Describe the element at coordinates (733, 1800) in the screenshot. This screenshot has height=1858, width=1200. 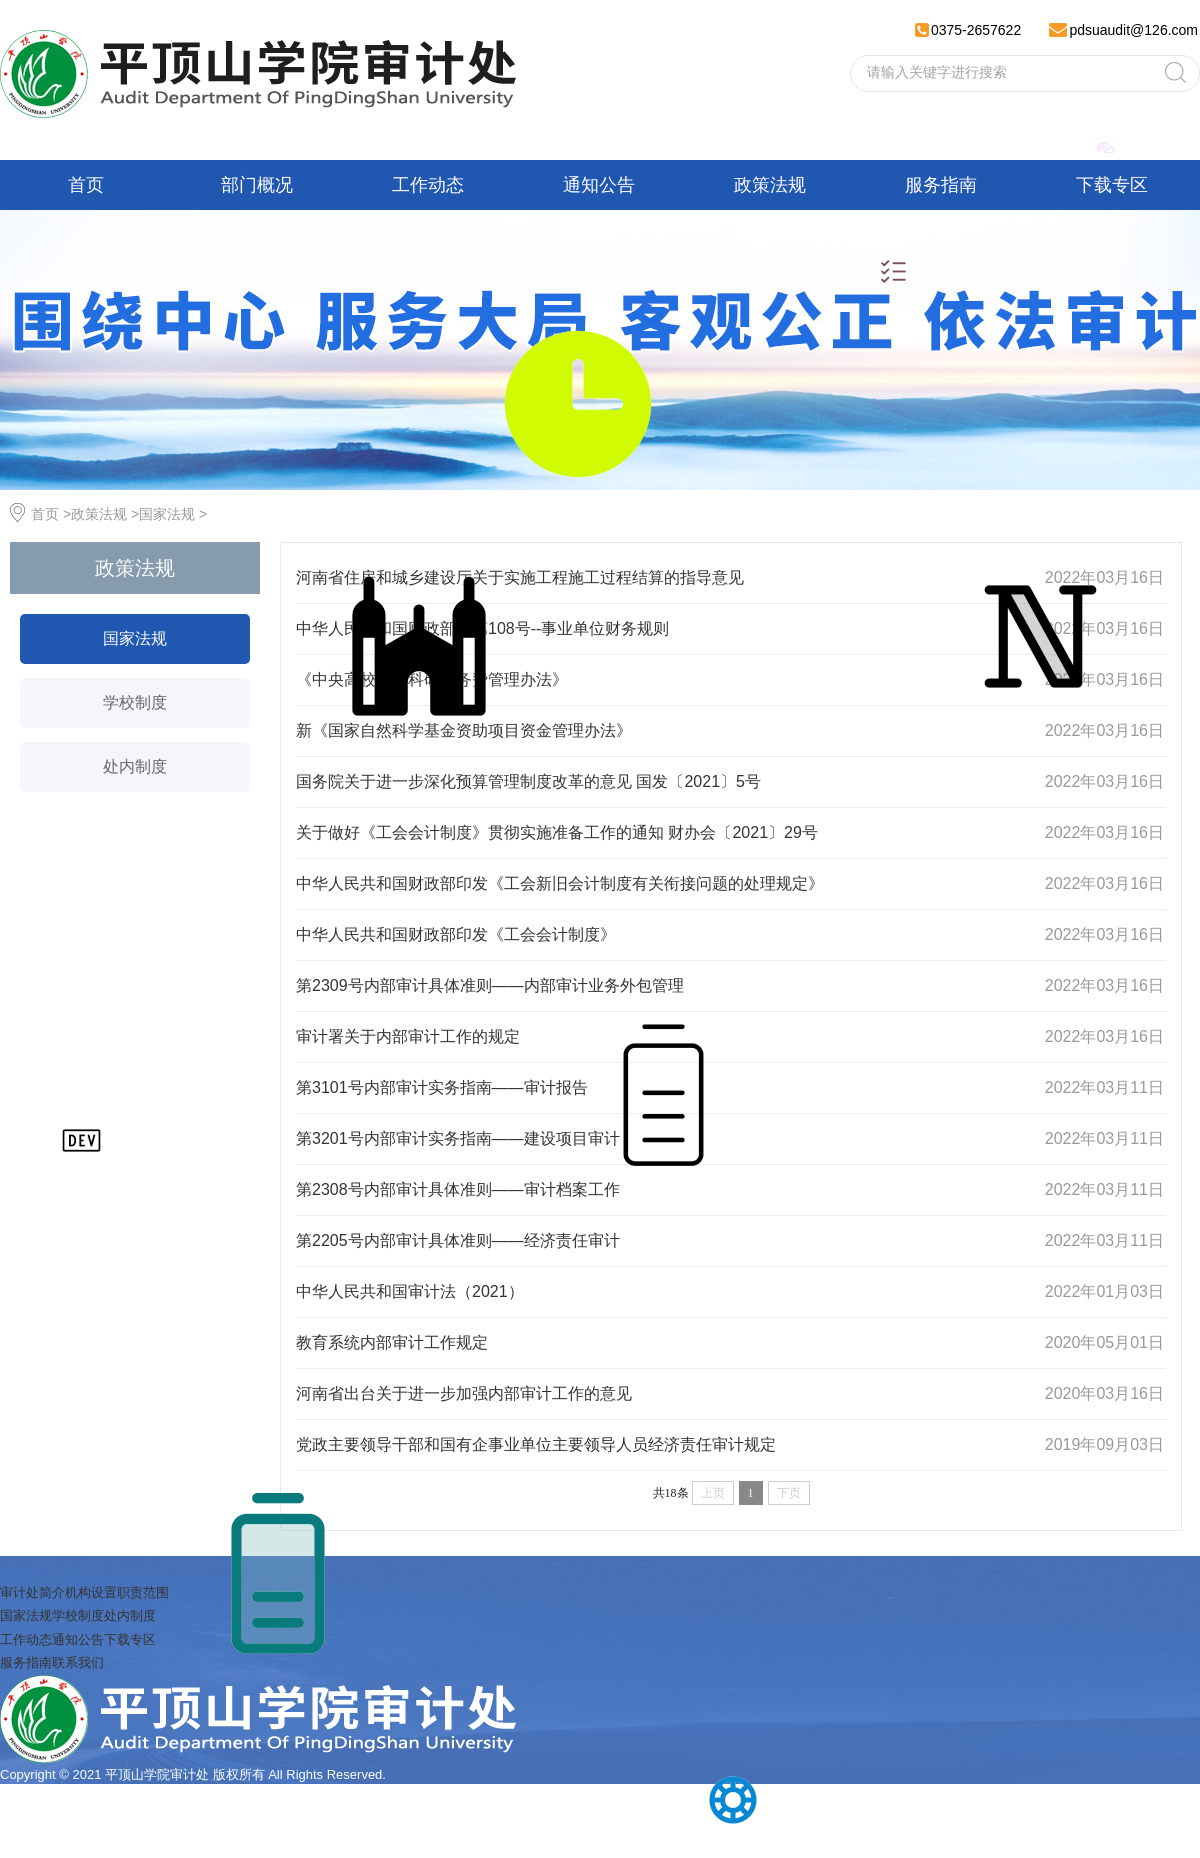
I see `access casino or gambling features` at that location.